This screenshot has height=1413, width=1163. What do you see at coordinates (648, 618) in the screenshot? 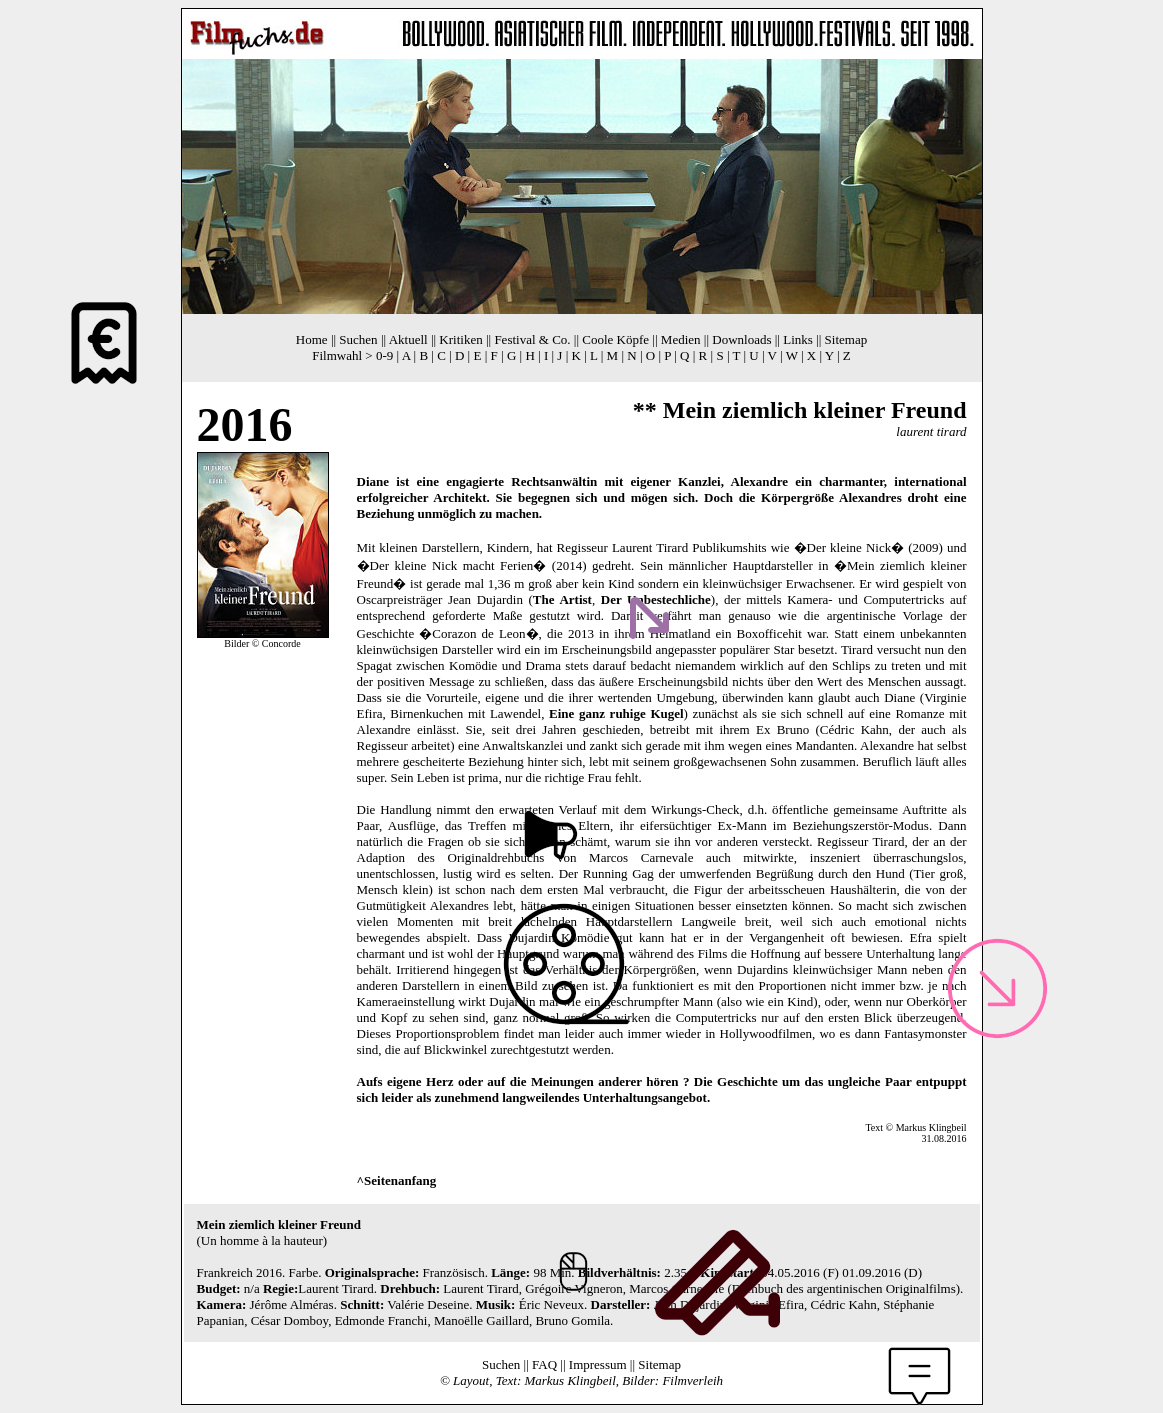
I see `make a sharp right turn (navigation direction)` at bounding box center [648, 618].